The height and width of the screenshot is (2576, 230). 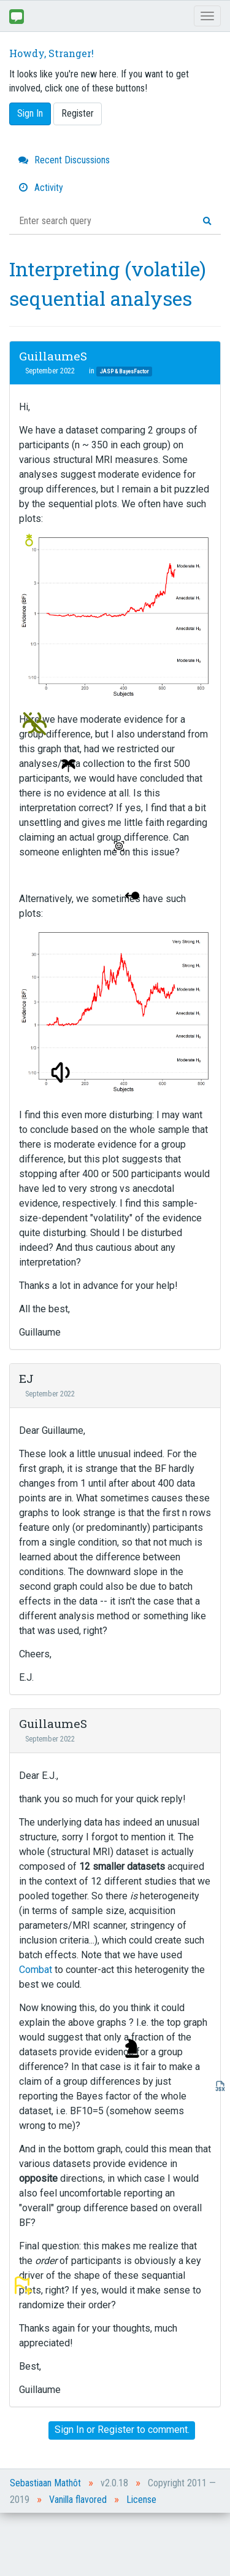 What do you see at coordinates (119, 846) in the screenshot?
I see `scan face to unlock or authenticate` at bounding box center [119, 846].